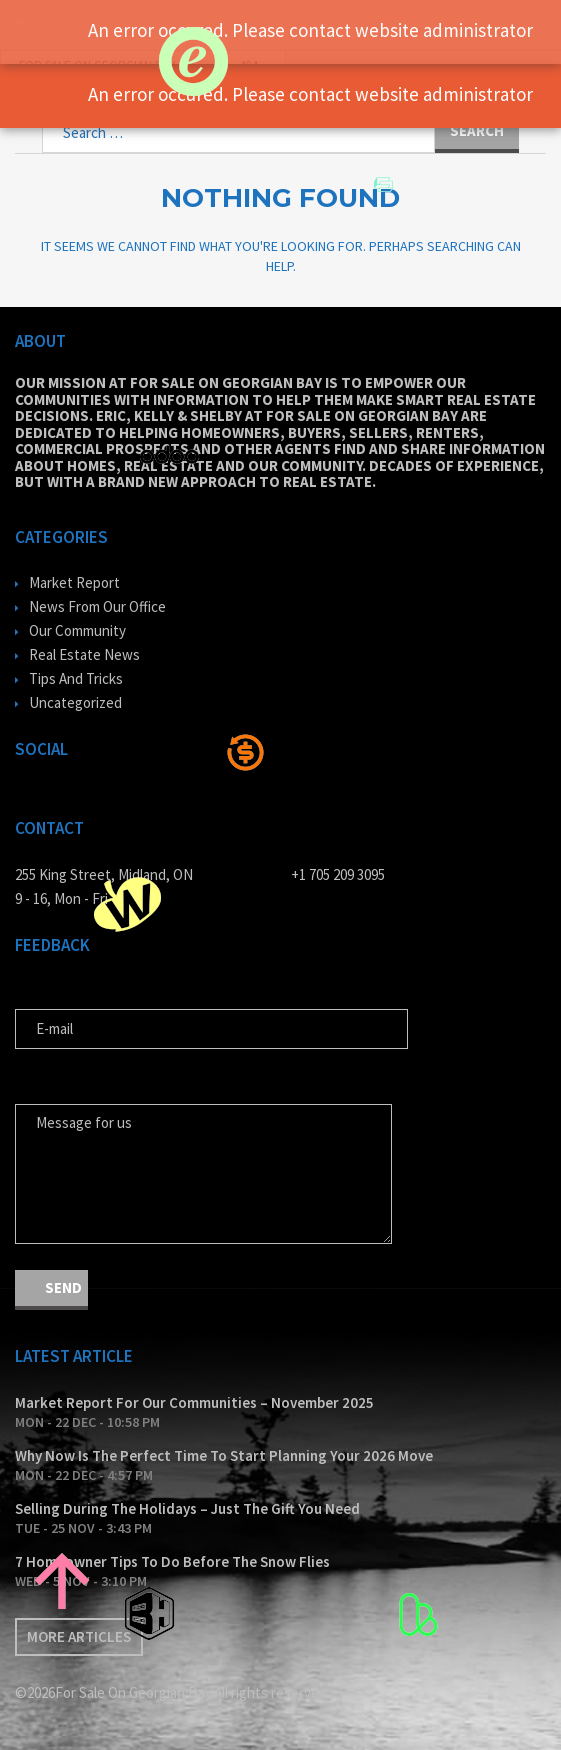 This screenshot has height=1750, width=561. I want to click on request a refund for a purchase, so click(245, 752).